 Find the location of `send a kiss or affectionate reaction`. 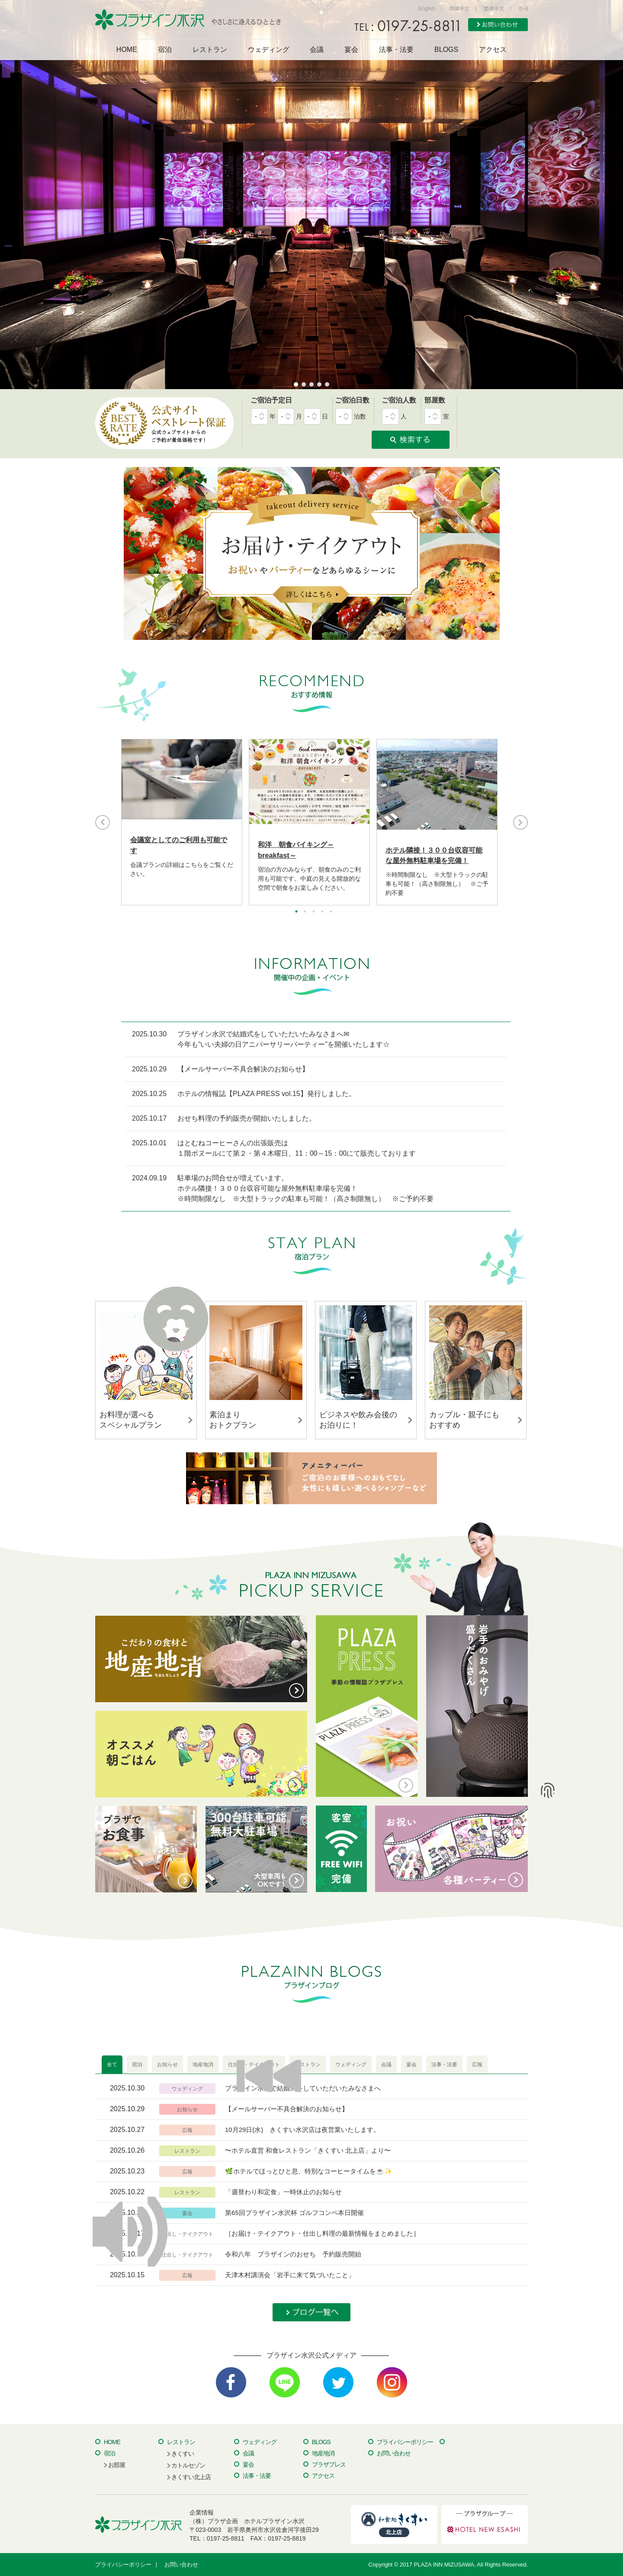

send a kiss or affectionate reaction is located at coordinates (176, 1319).